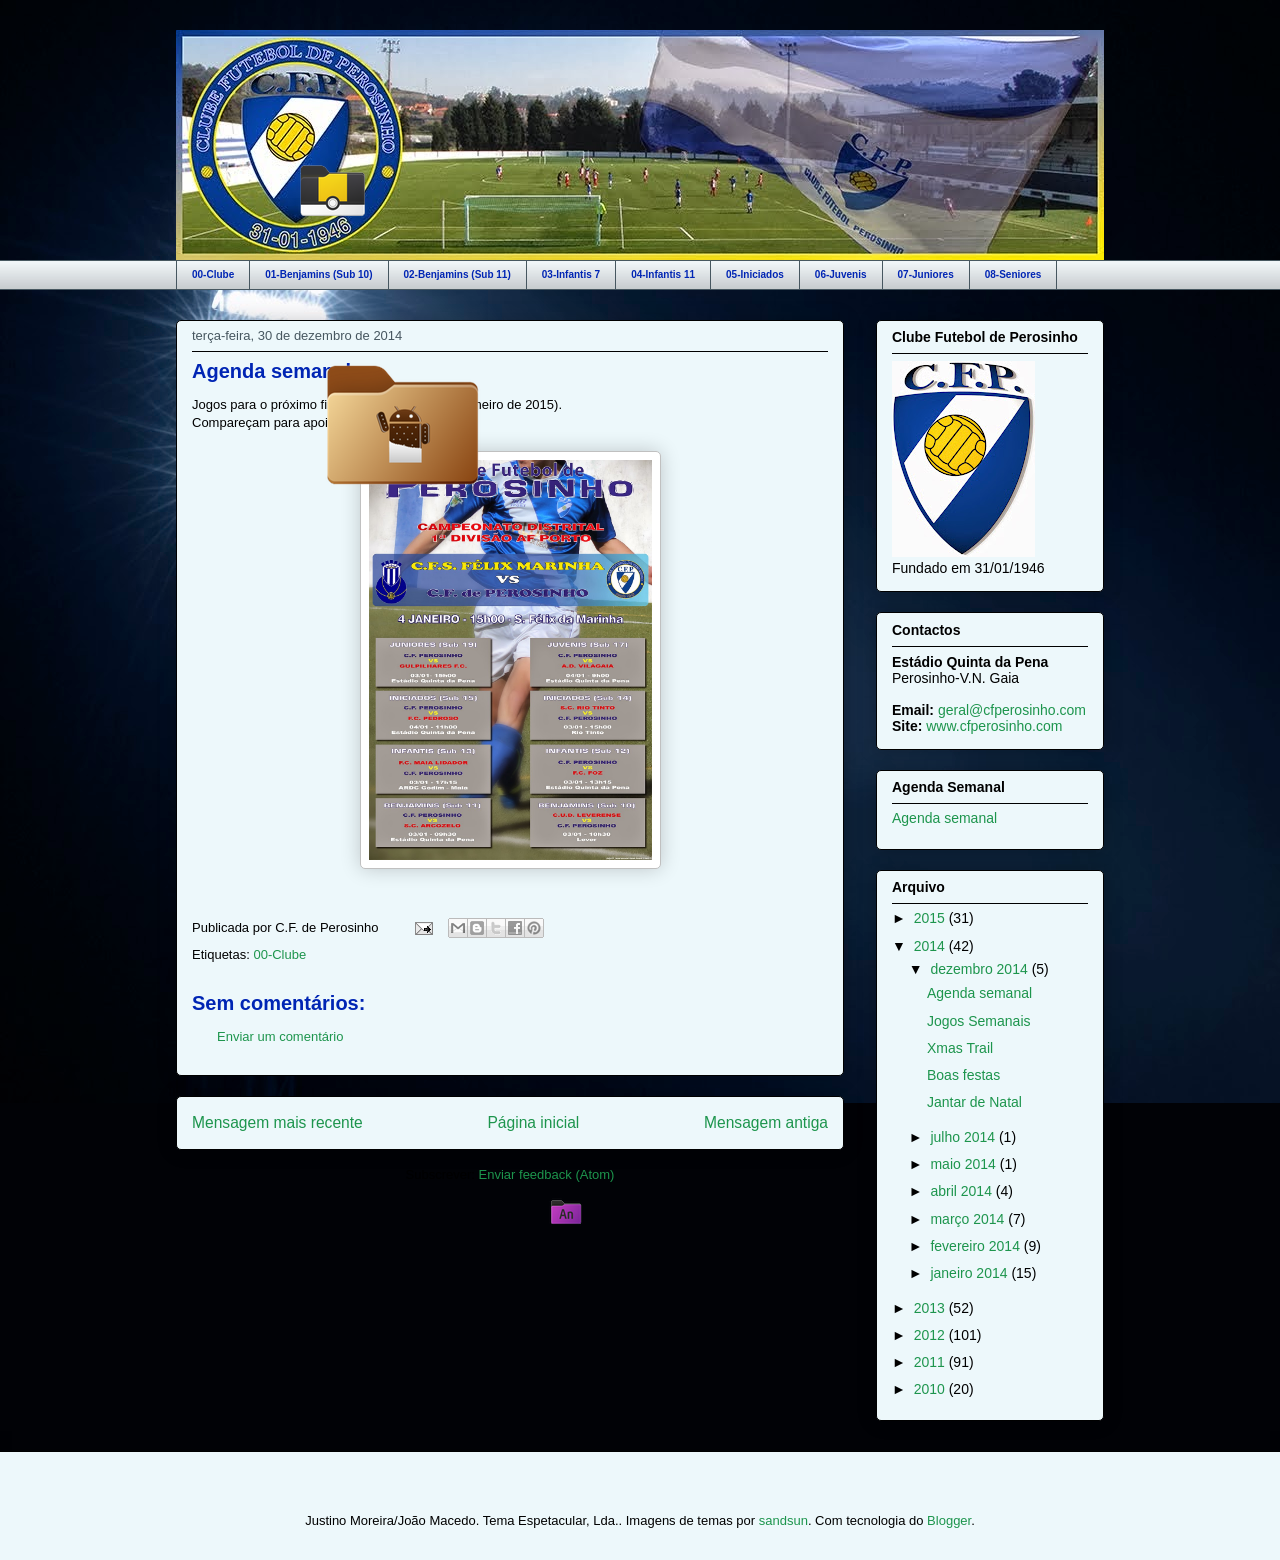  I want to click on open folder containing Adobe Animate project files, so click(566, 1213).